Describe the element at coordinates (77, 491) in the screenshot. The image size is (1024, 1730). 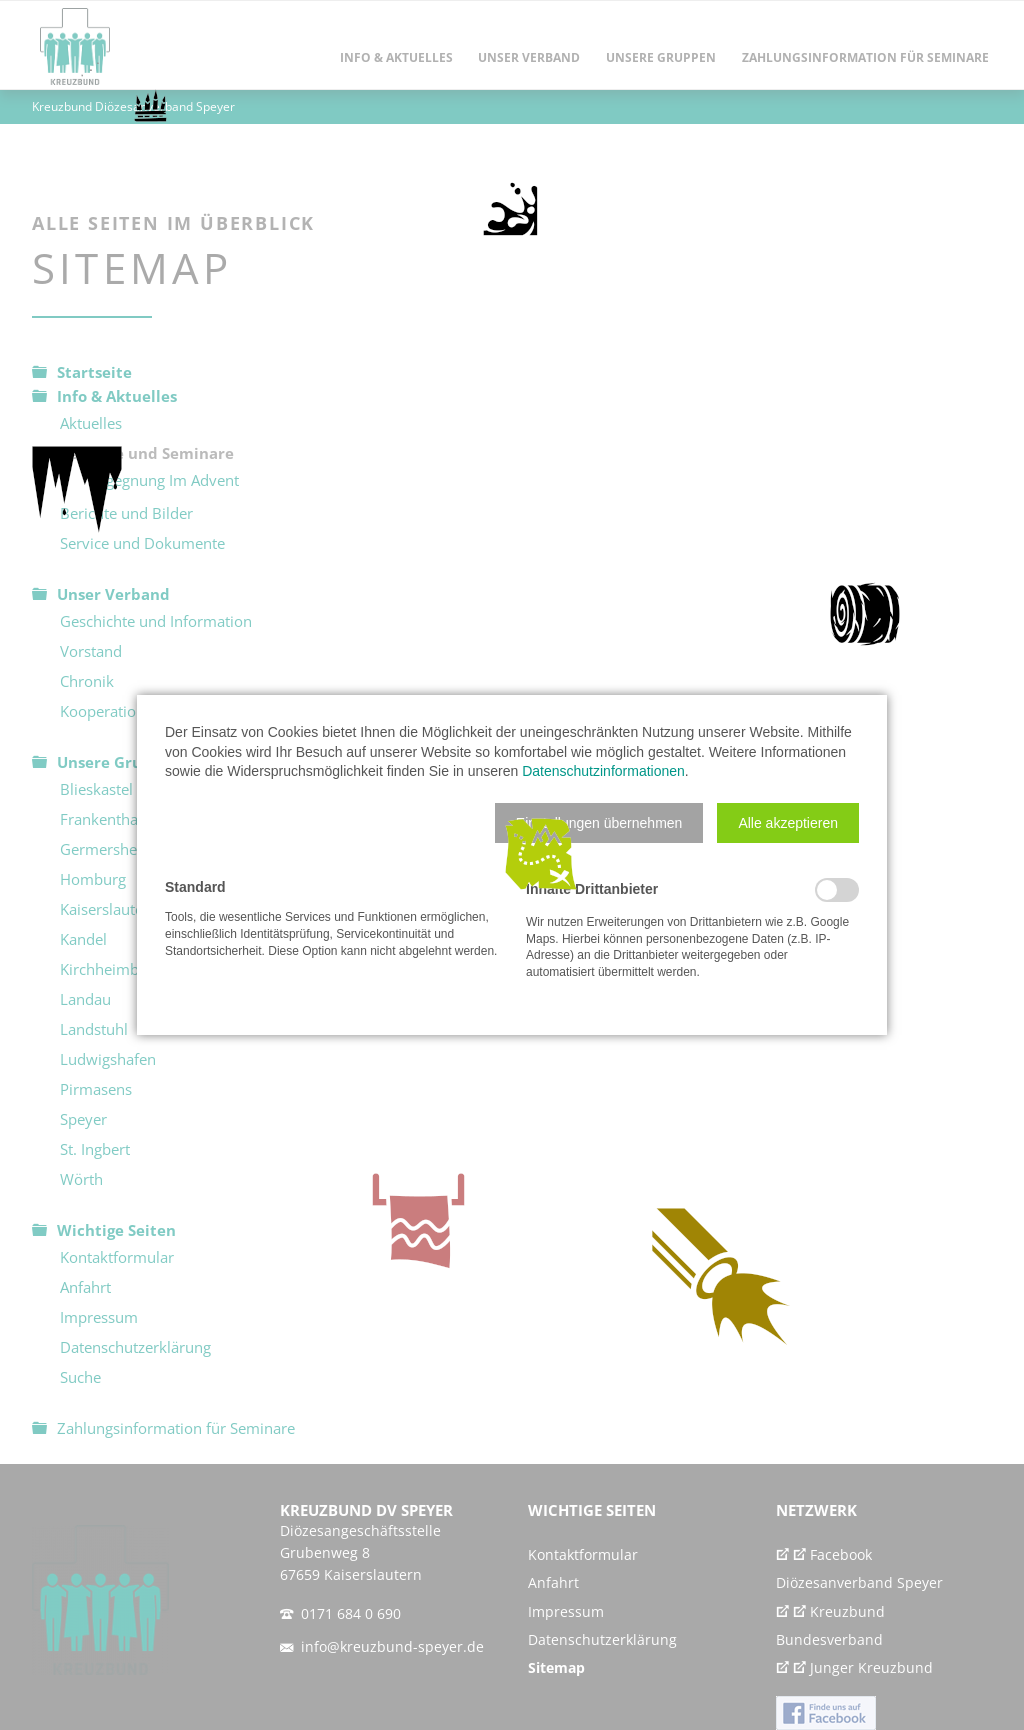
I see `indicates a cave or underground environment in a game` at that location.